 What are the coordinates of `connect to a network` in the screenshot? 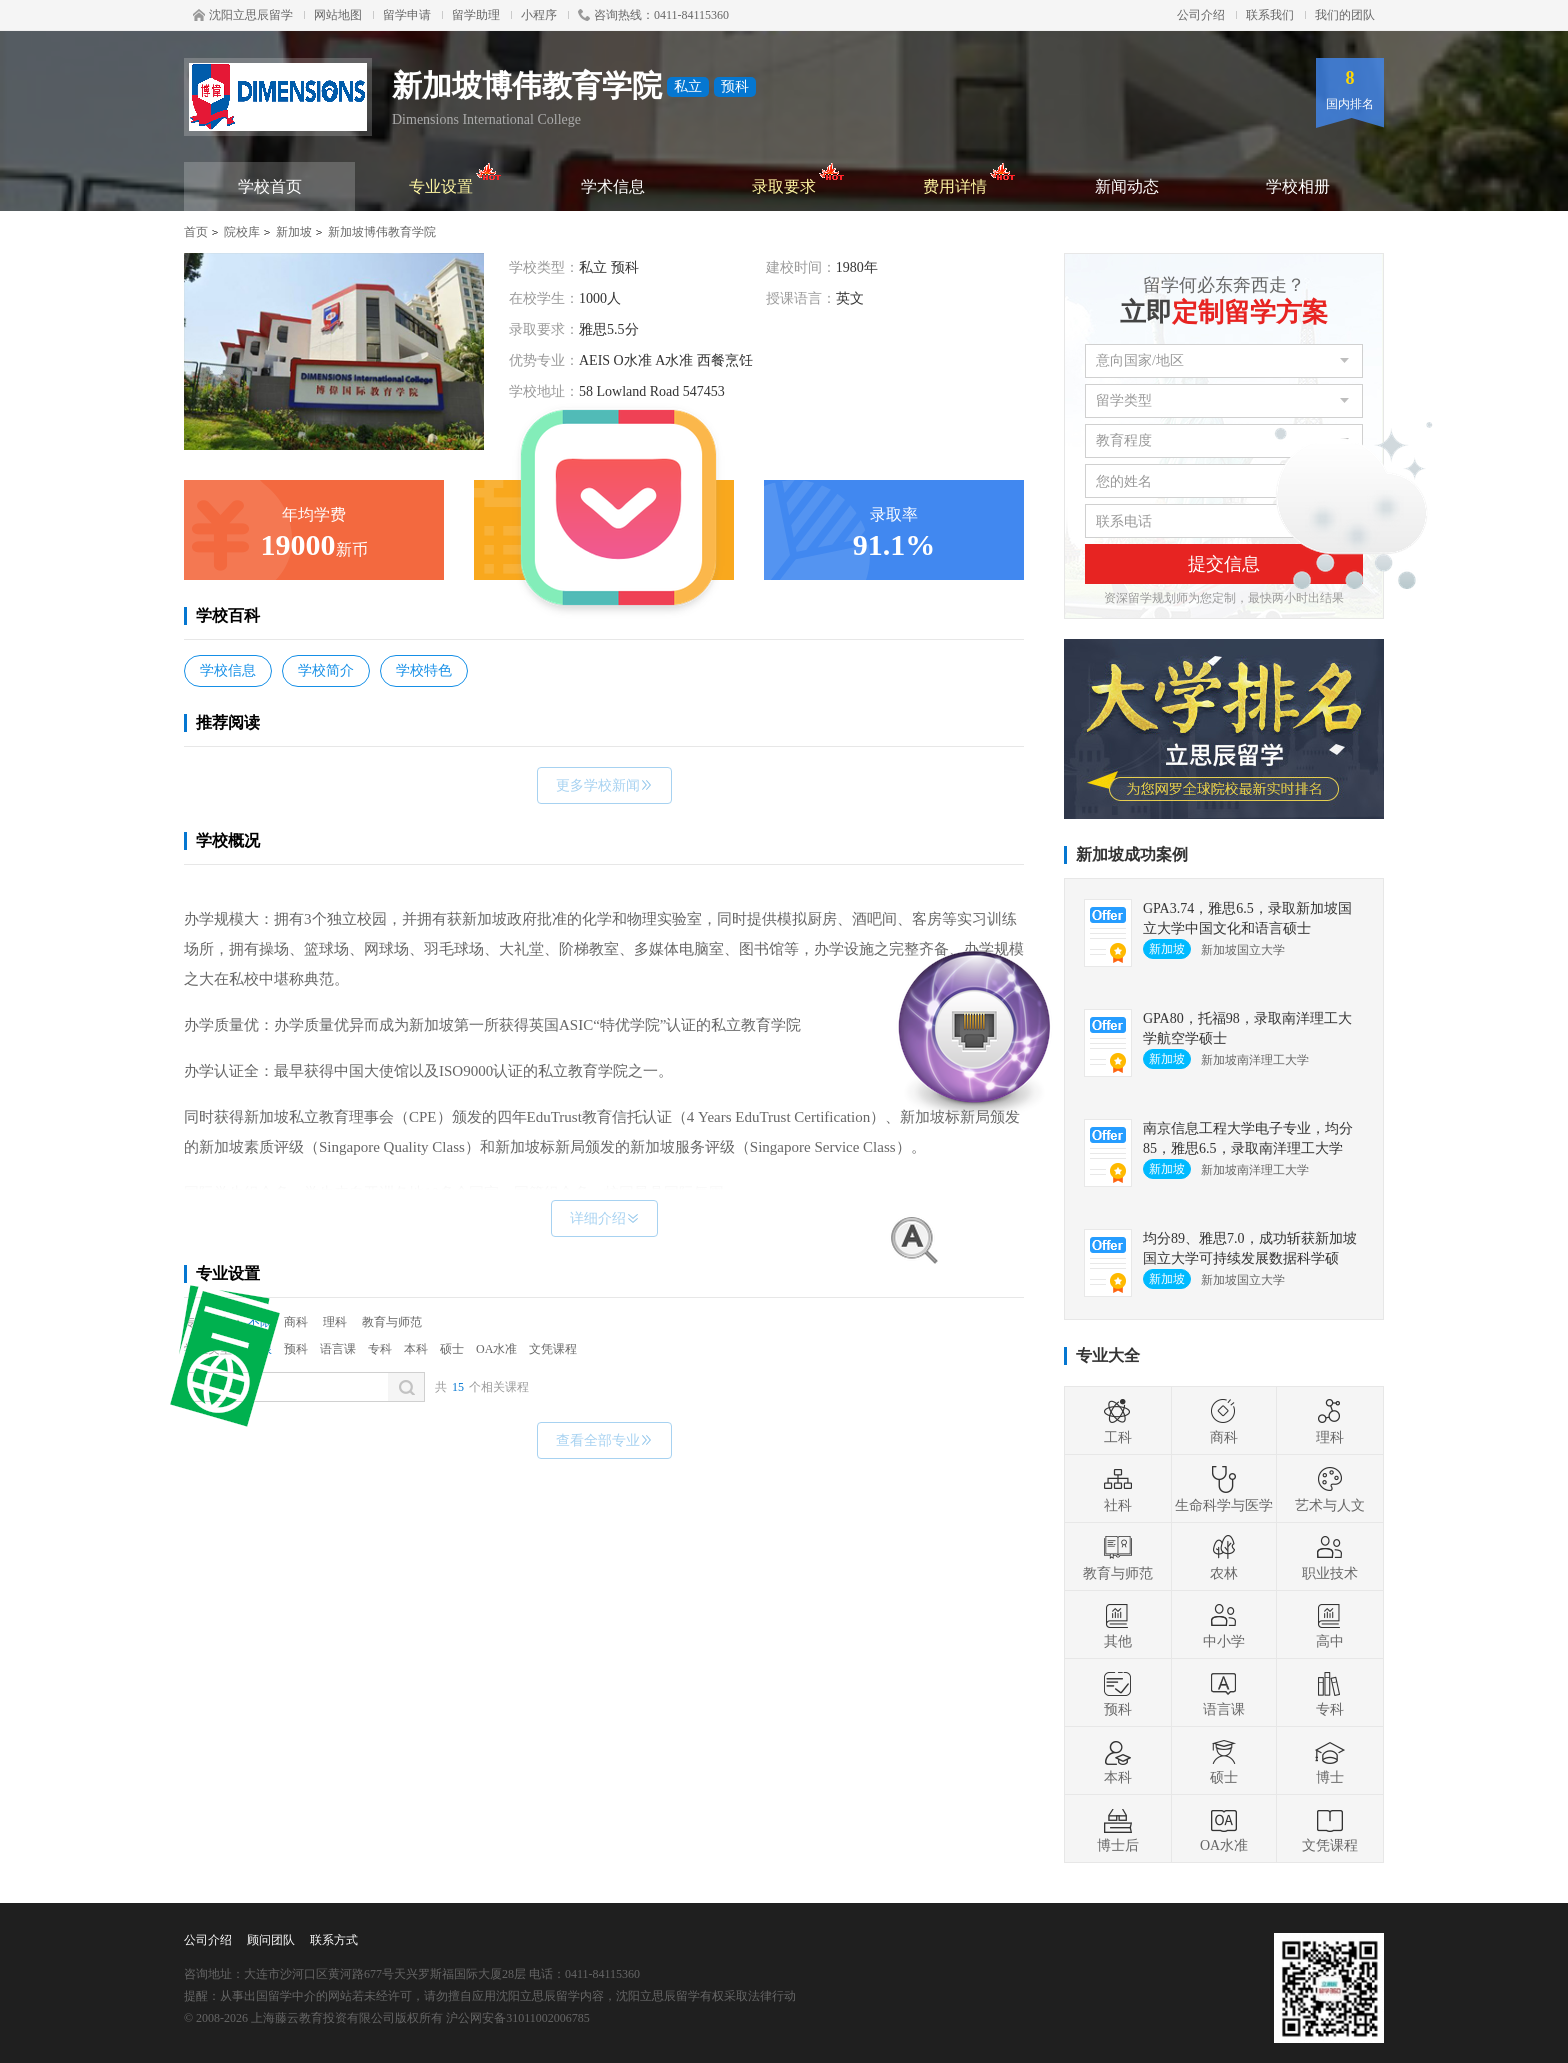 It's located at (975, 1037).